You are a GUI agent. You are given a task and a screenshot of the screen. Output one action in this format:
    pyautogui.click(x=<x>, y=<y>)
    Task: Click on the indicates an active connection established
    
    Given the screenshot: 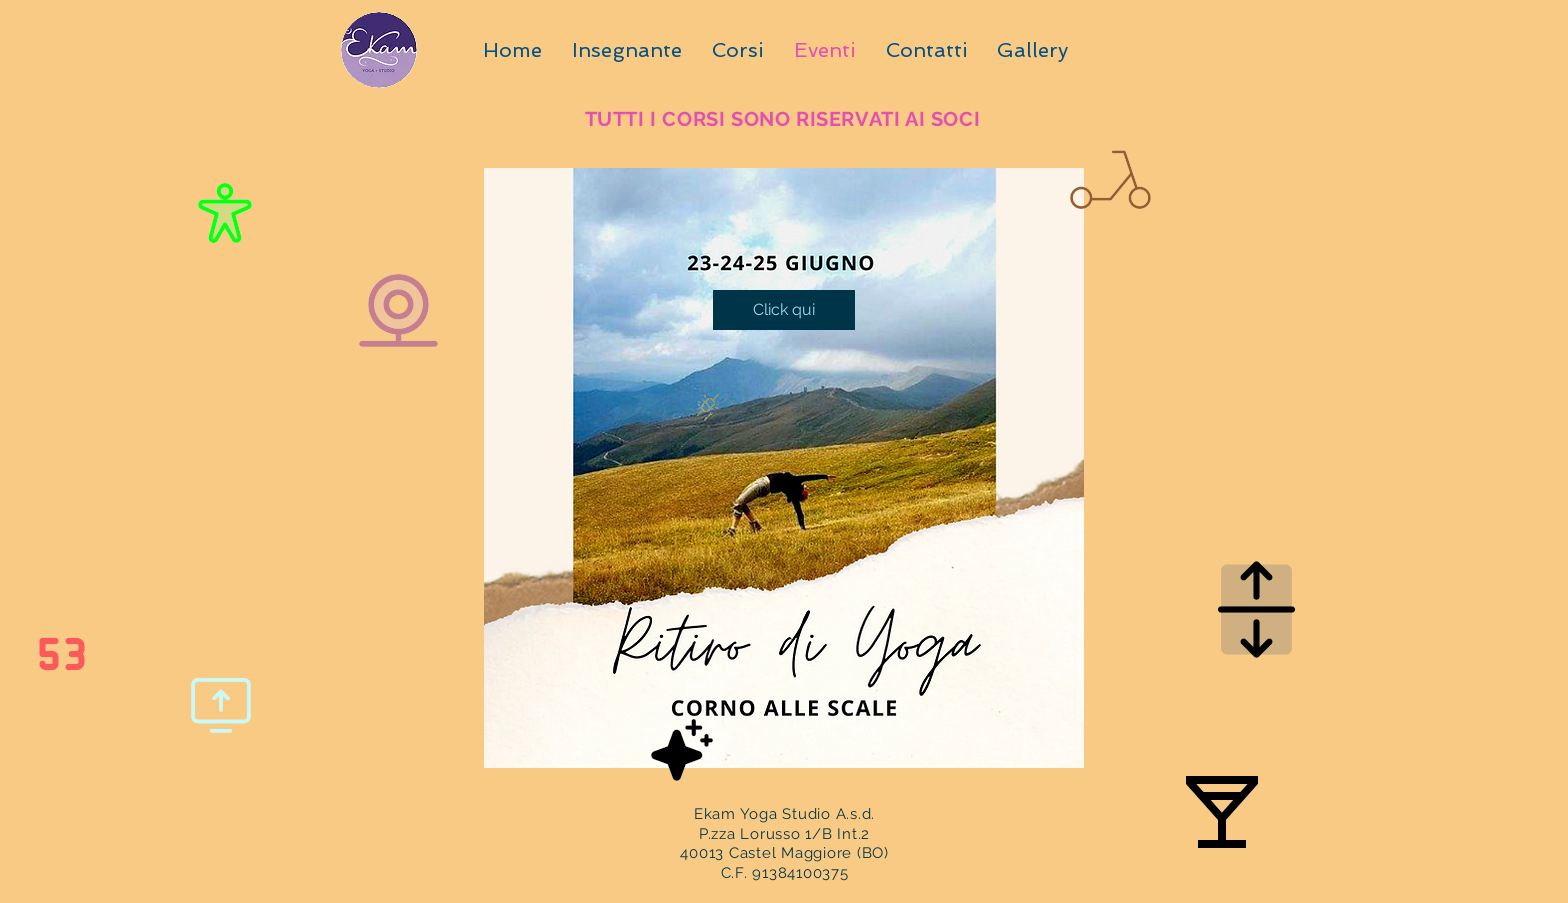 What is the action you would take?
    pyautogui.click(x=708, y=405)
    